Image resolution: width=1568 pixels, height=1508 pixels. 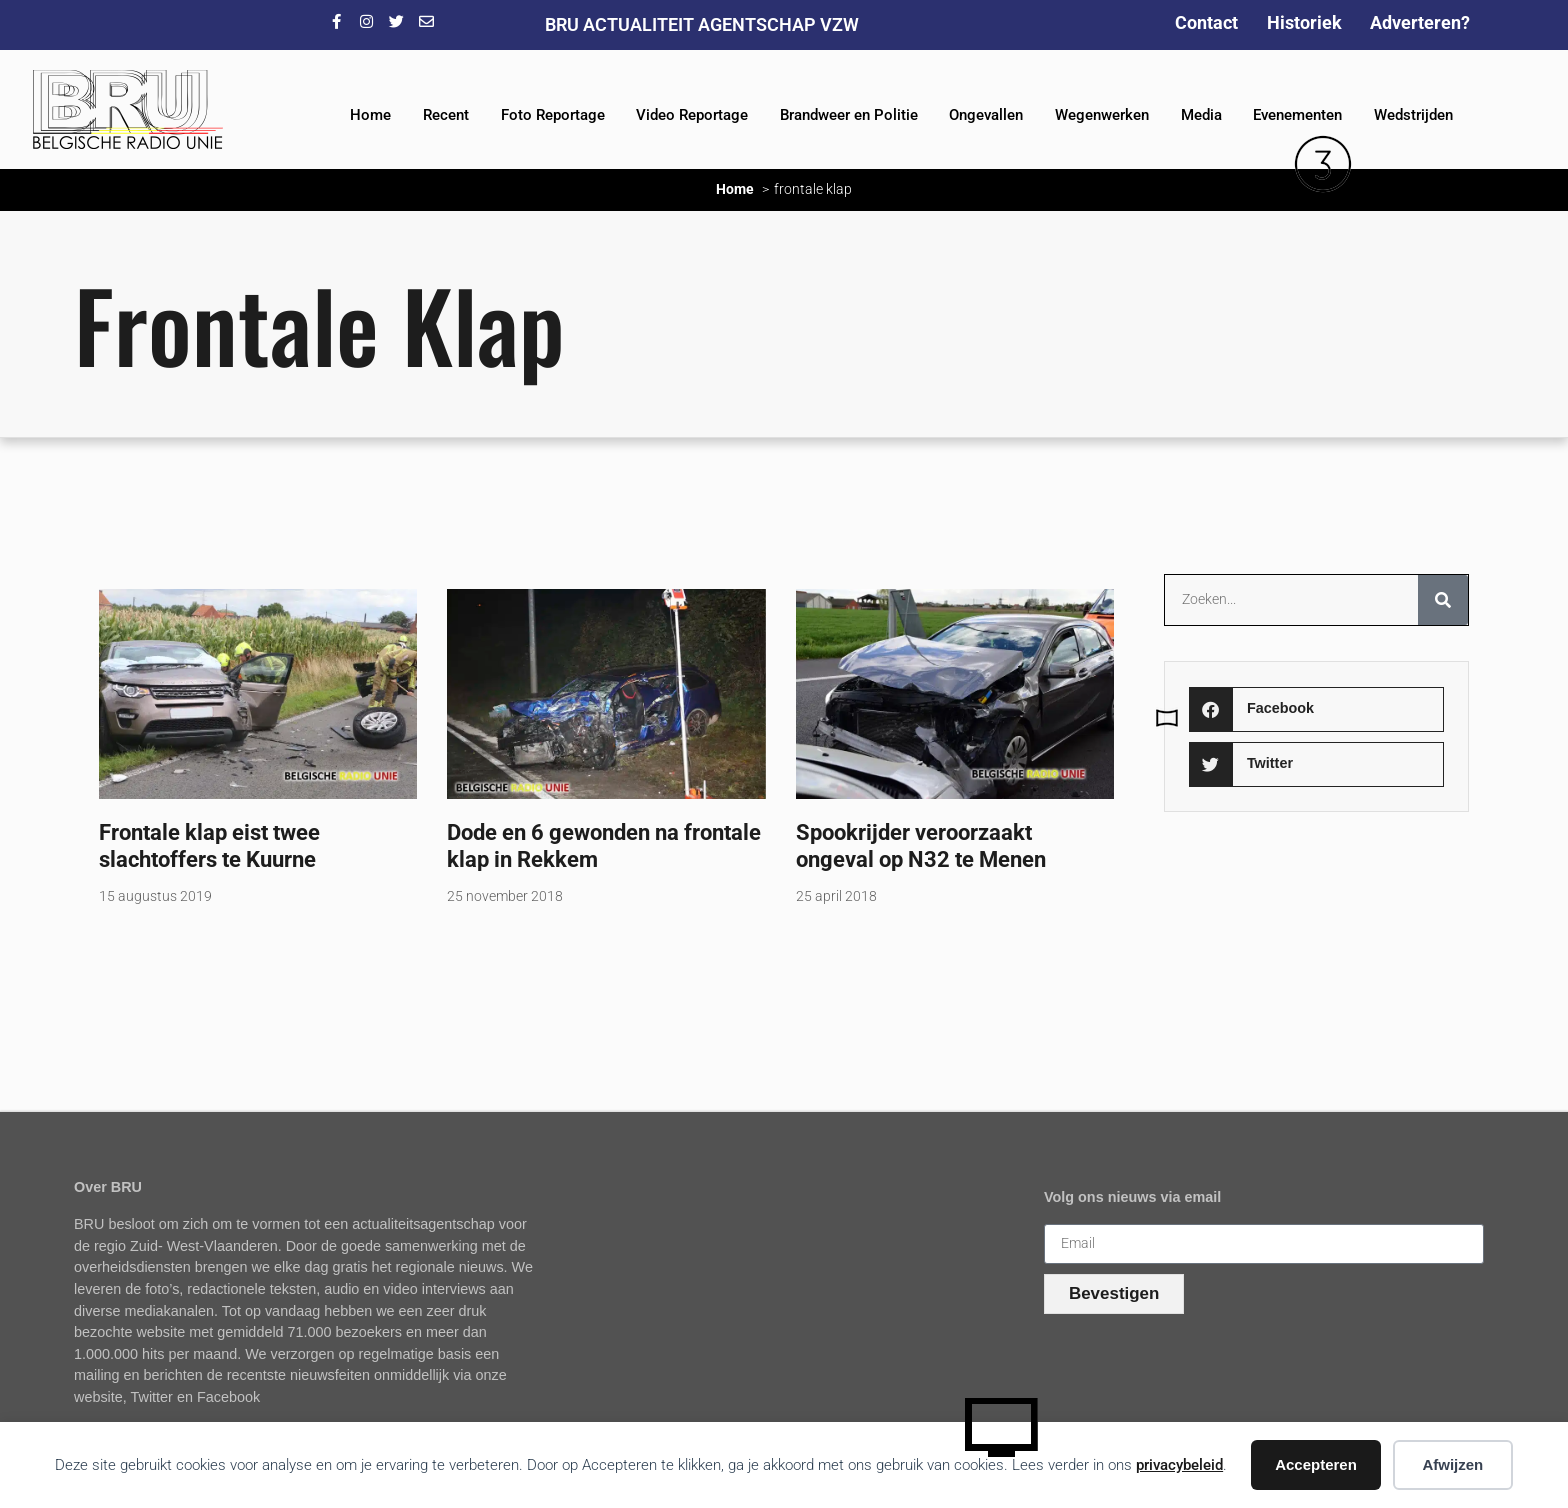 What do you see at coordinates (1167, 718) in the screenshot?
I see `switch to horizontal panorama mode` at bounding box center [1167, 718].